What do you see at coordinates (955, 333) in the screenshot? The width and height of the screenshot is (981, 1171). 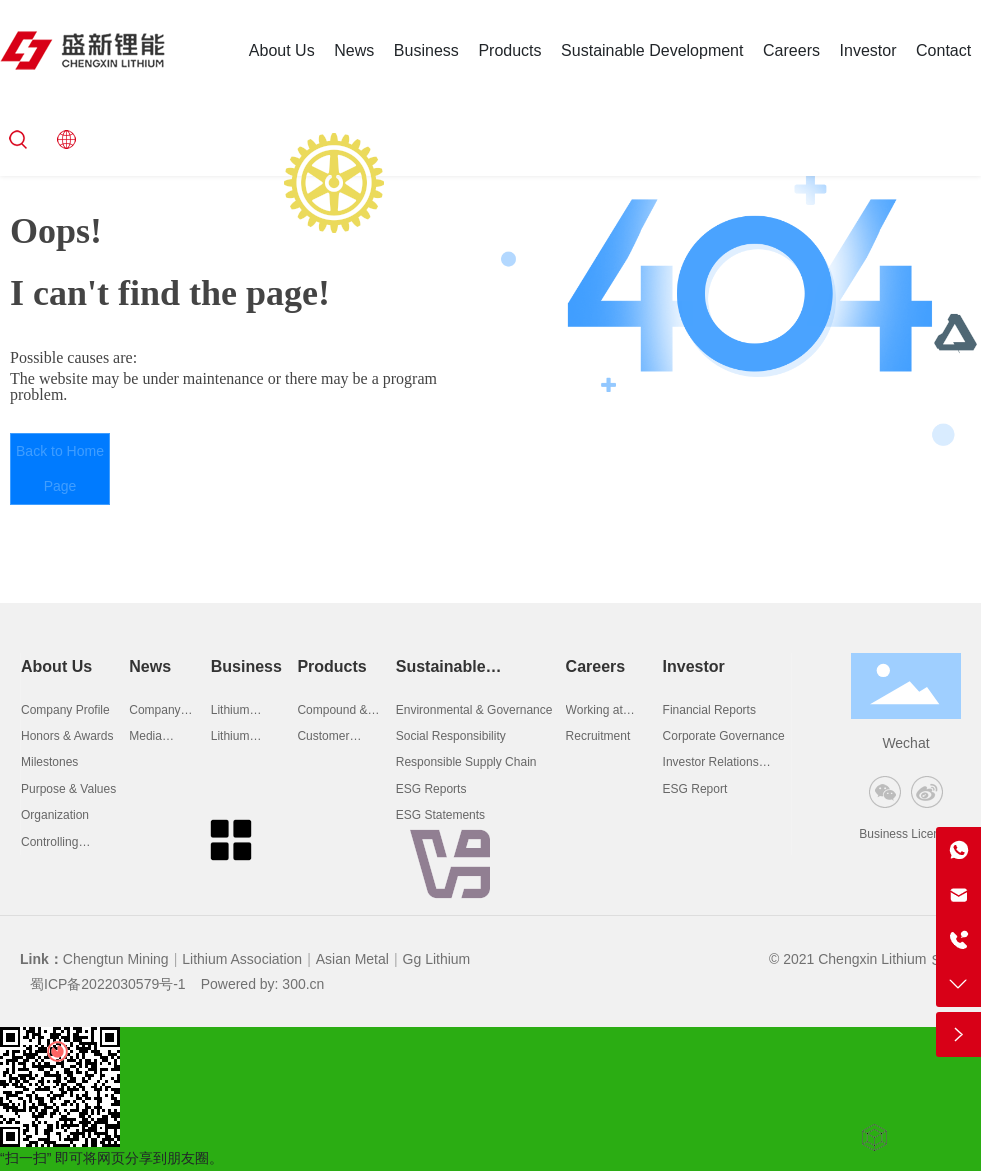 I see `open affinity creative software` at bounding box center [955, 333].